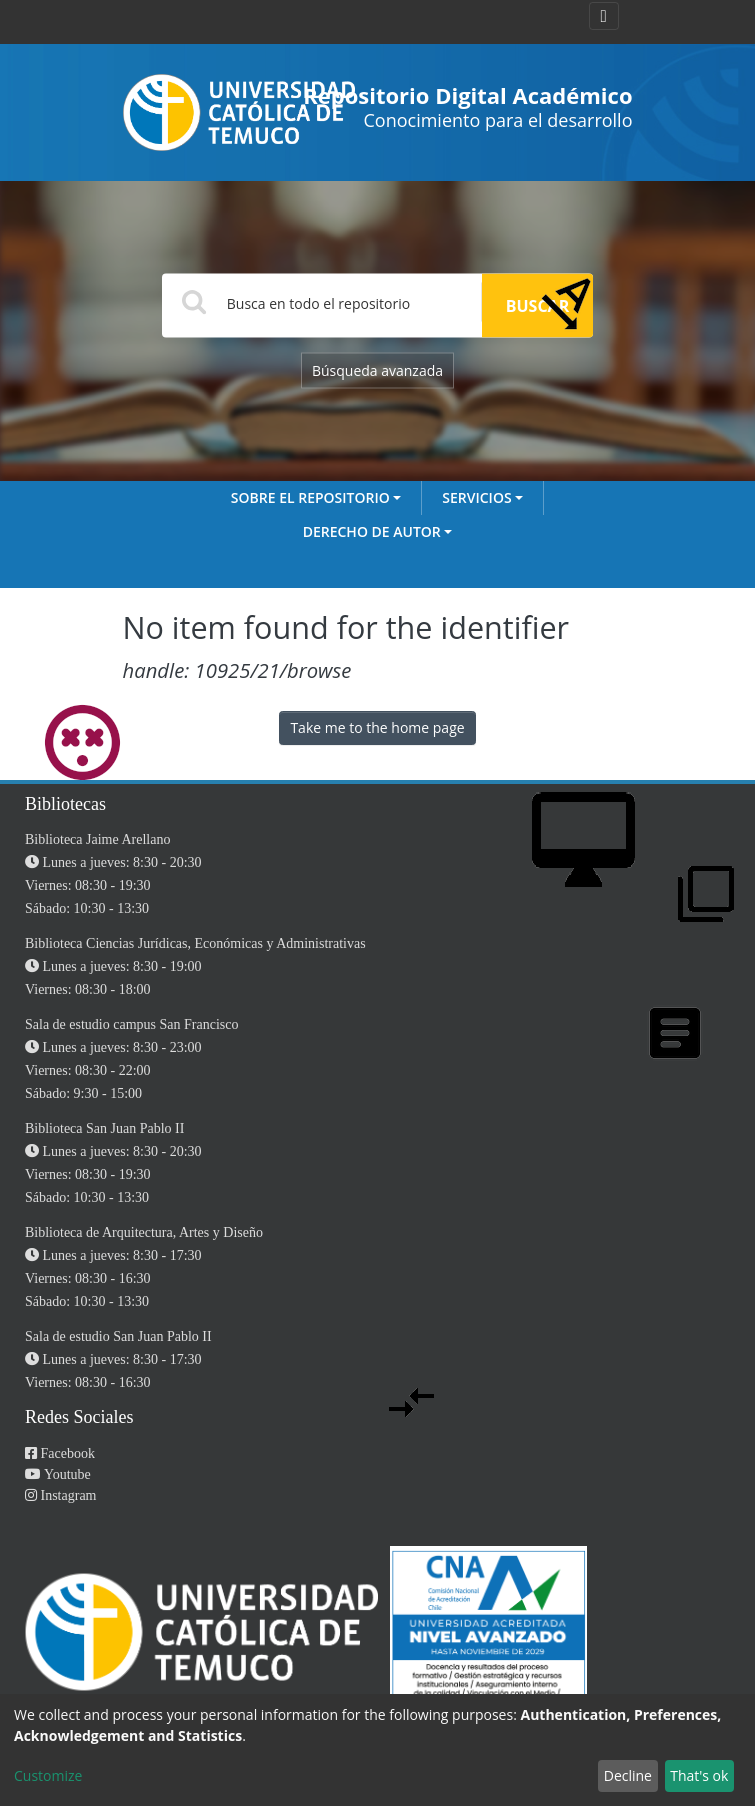  I want to click on indicates an error or failed action, so click(82, 742).